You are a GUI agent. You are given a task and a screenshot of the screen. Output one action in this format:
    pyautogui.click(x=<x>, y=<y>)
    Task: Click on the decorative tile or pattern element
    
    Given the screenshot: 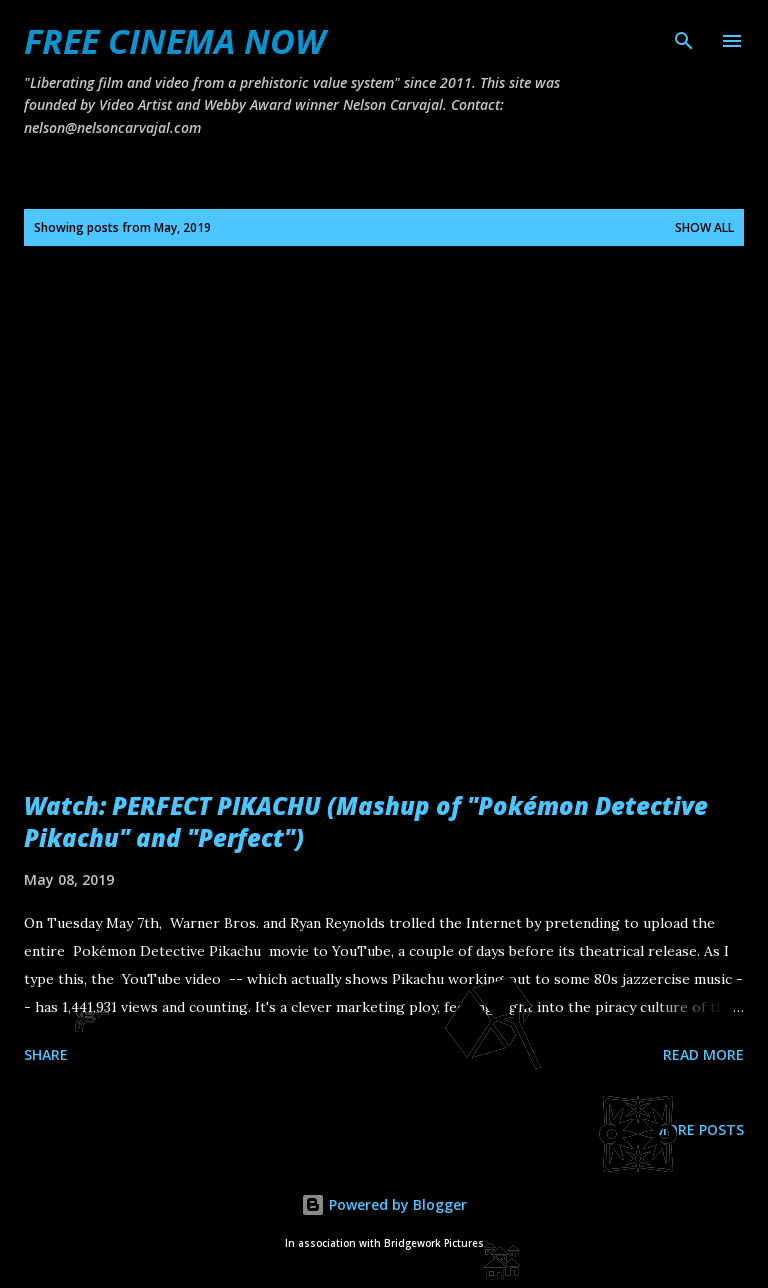 What is the action you would take?
    pyautogui.click(x=638, y=1134)
    